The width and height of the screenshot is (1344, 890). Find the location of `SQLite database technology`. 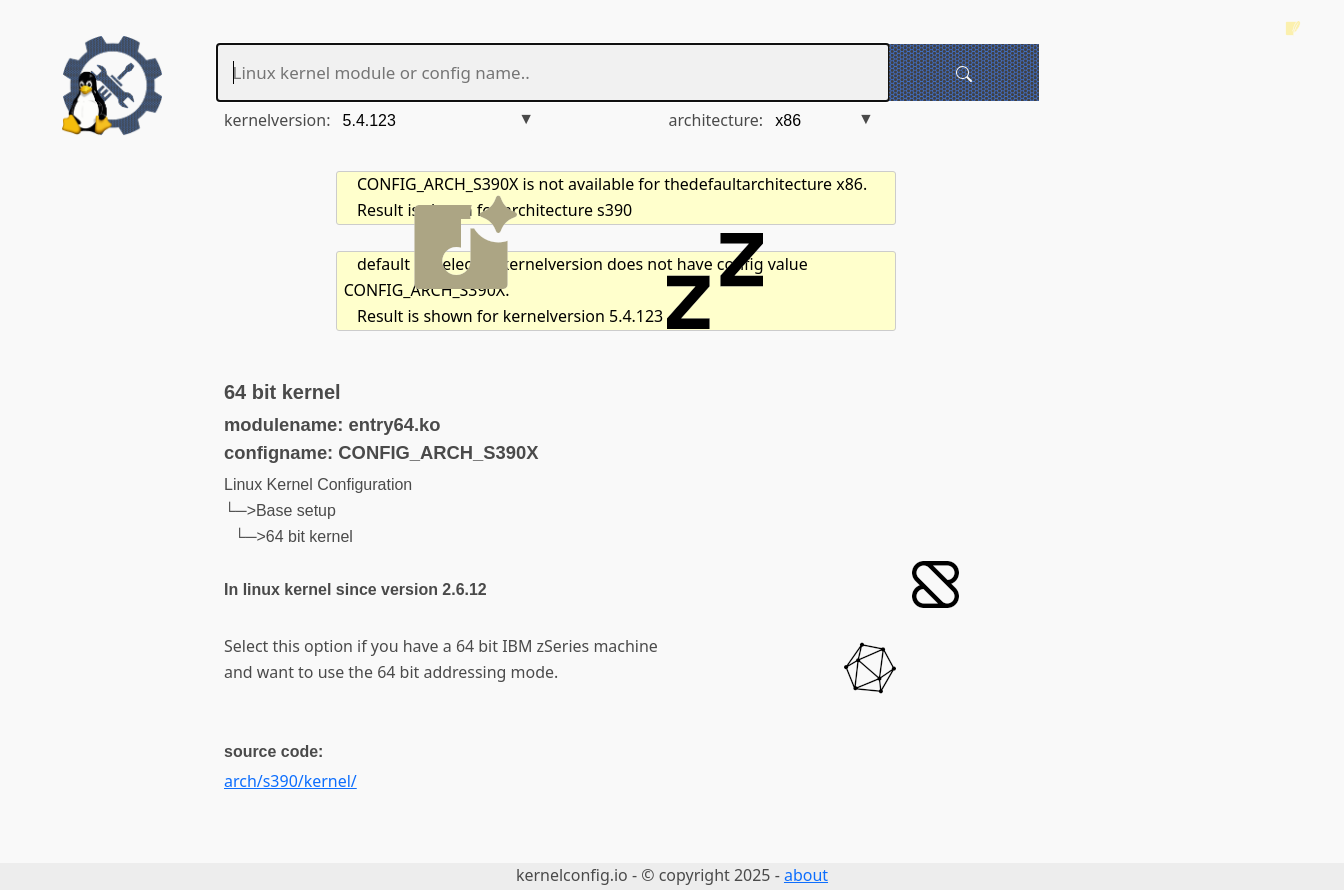

SQLite database technology is located at coordinates (1293, 29).